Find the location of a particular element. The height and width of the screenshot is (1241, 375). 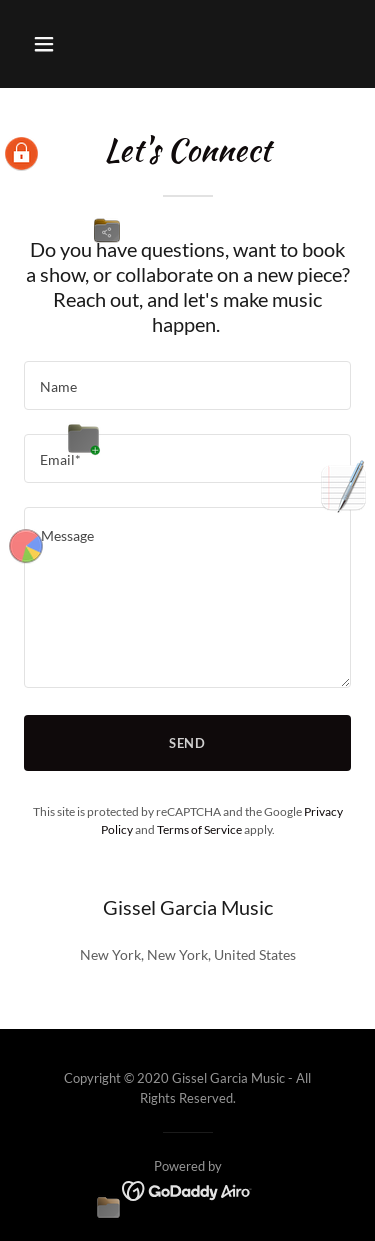

create a new folder is located at coordinates (83, 438).